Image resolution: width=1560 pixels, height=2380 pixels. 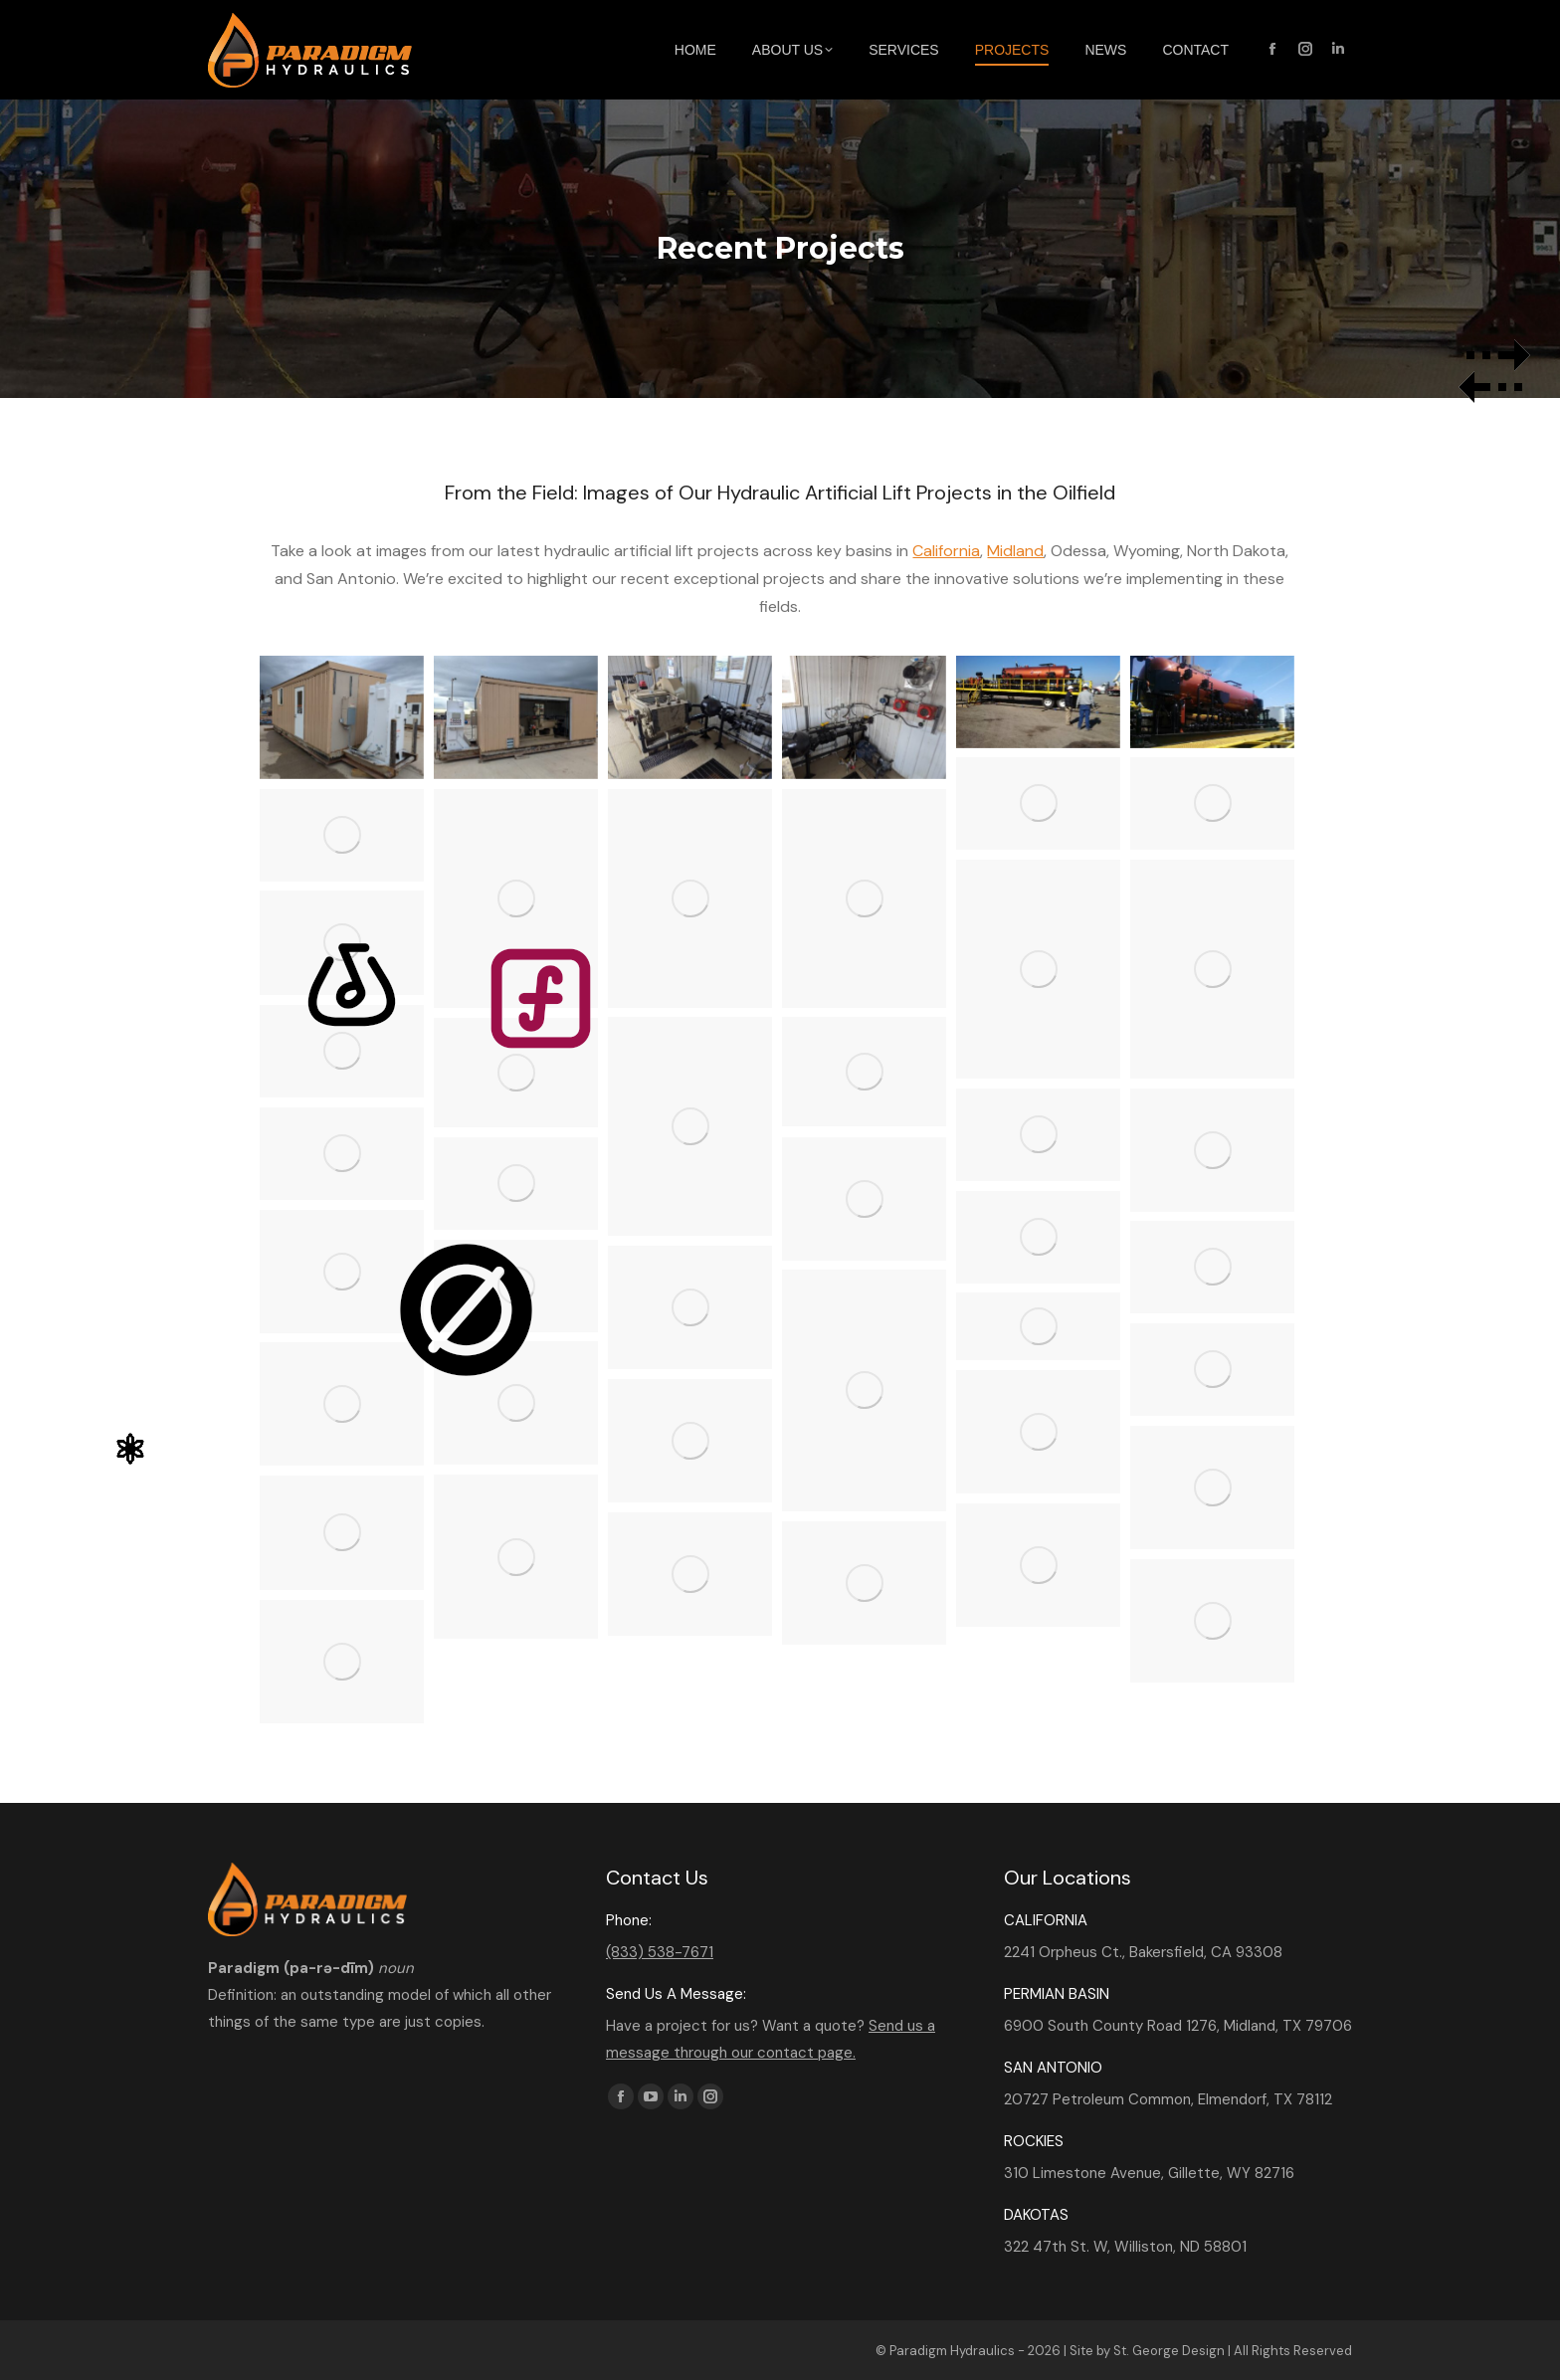 I want to click on apply a vintage or retro photo filter, so click(x=130, y=1449).